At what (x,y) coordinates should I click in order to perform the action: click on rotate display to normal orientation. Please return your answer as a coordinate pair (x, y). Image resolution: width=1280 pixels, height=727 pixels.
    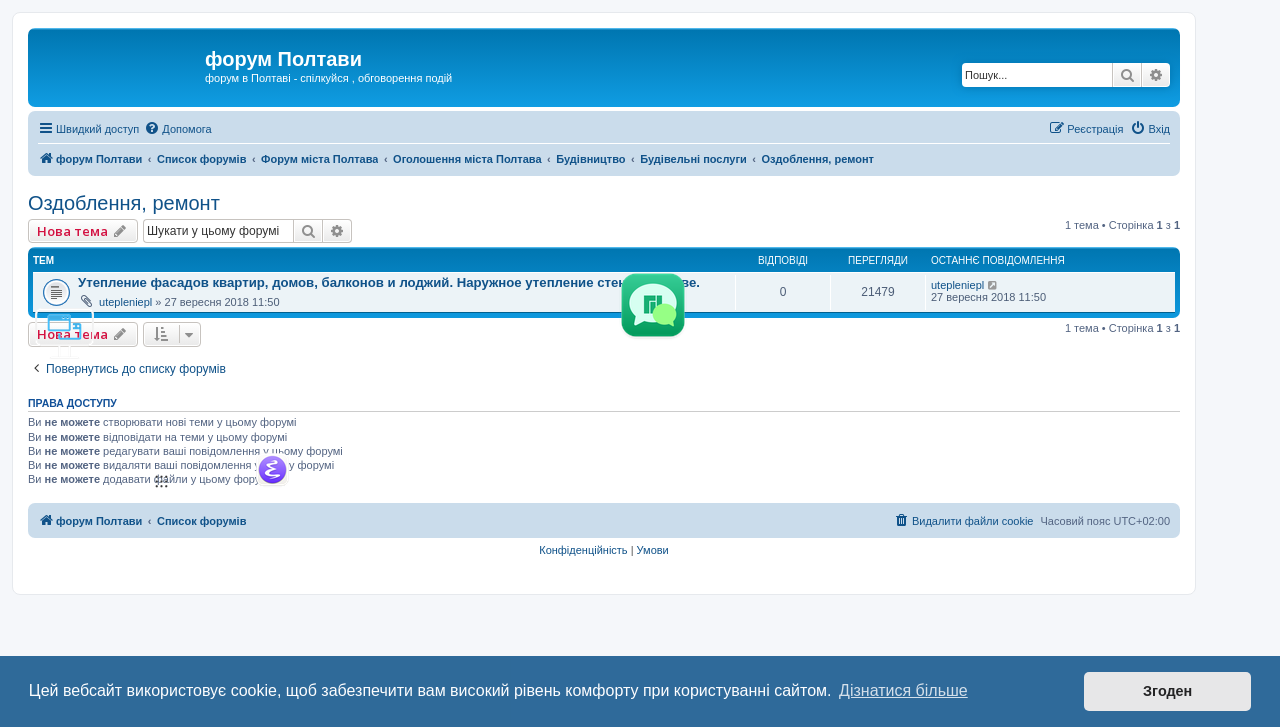
    Looking at the image, I should click on (64, 333).